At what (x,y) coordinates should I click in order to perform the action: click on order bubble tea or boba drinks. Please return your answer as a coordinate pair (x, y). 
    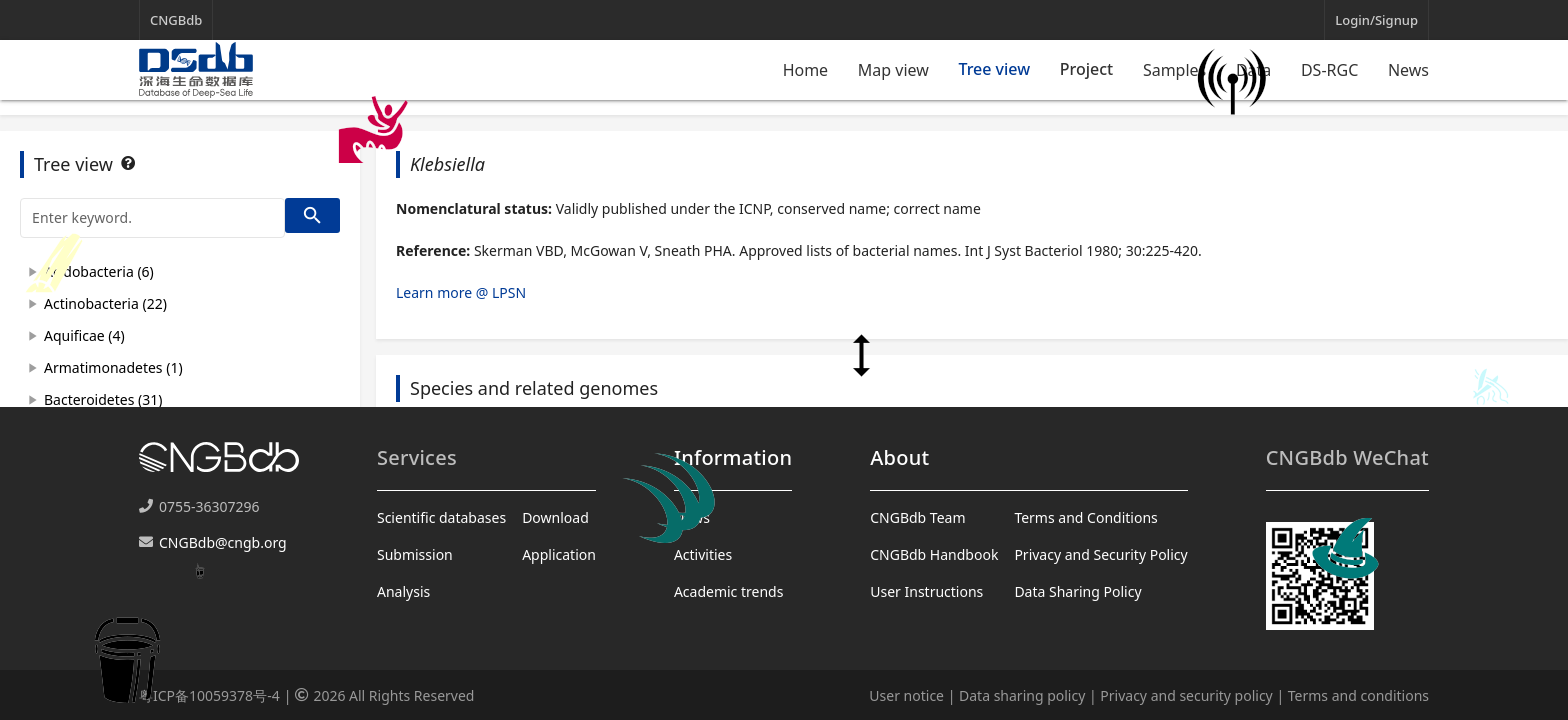
    Looking at the image, I should click on (200, 571).